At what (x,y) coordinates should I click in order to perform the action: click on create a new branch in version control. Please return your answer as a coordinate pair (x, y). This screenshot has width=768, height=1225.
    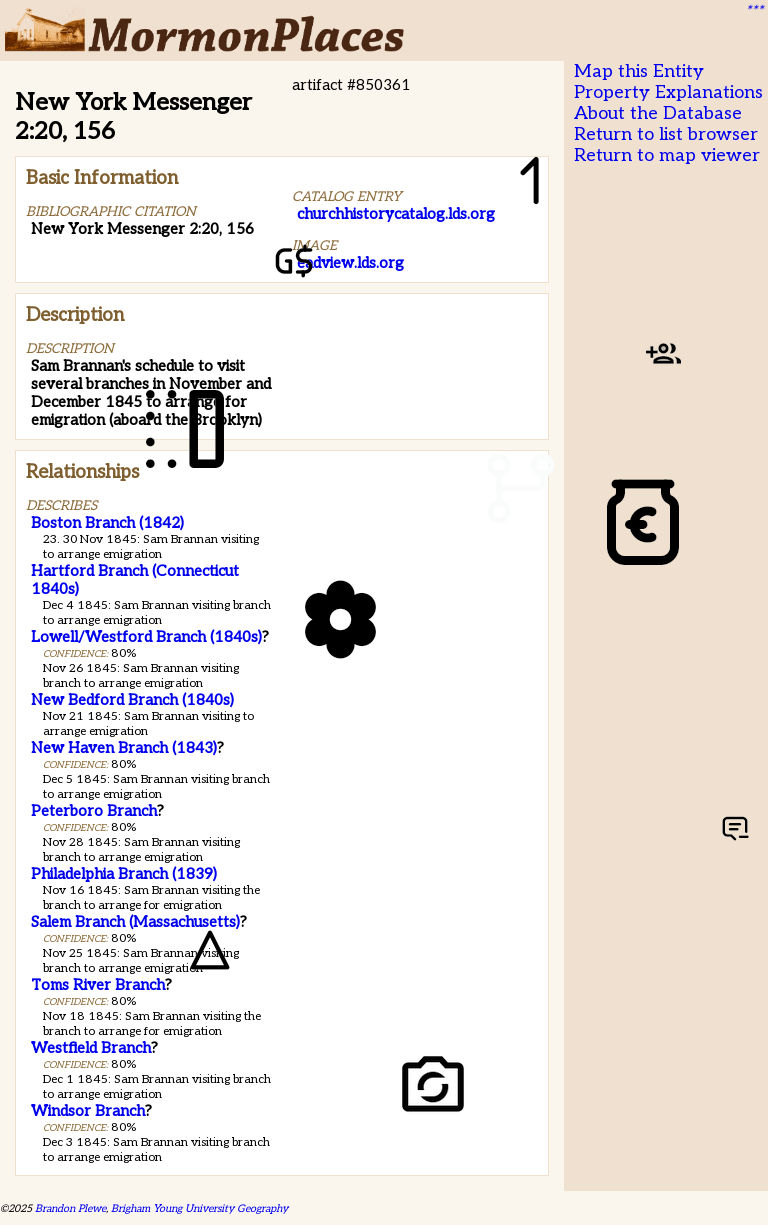
    Looking at the image, I should click on (516, 488).